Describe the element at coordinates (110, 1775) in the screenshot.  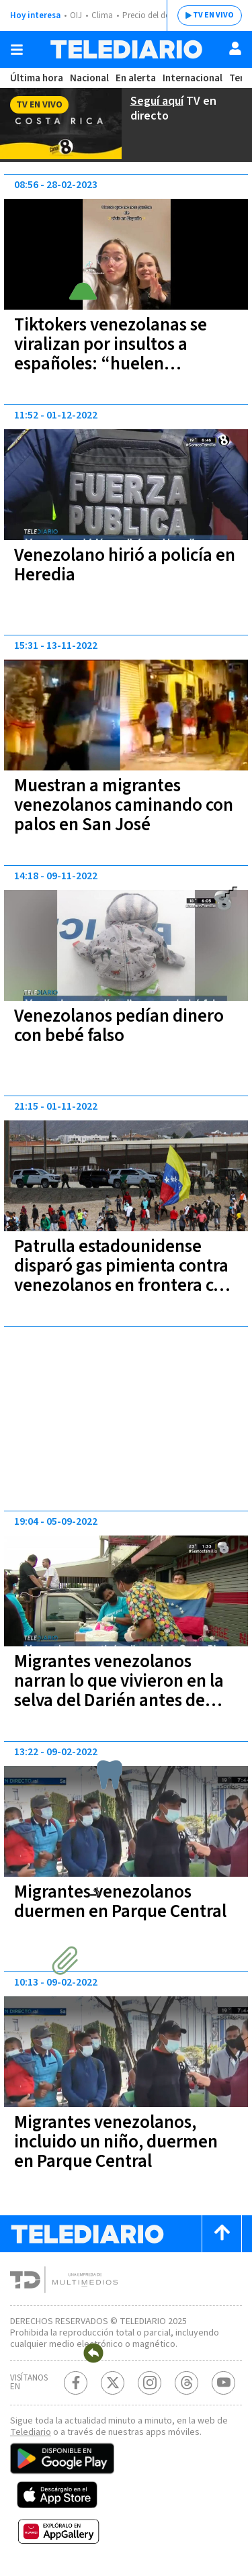
I see `access dental or oral health information` at that location.